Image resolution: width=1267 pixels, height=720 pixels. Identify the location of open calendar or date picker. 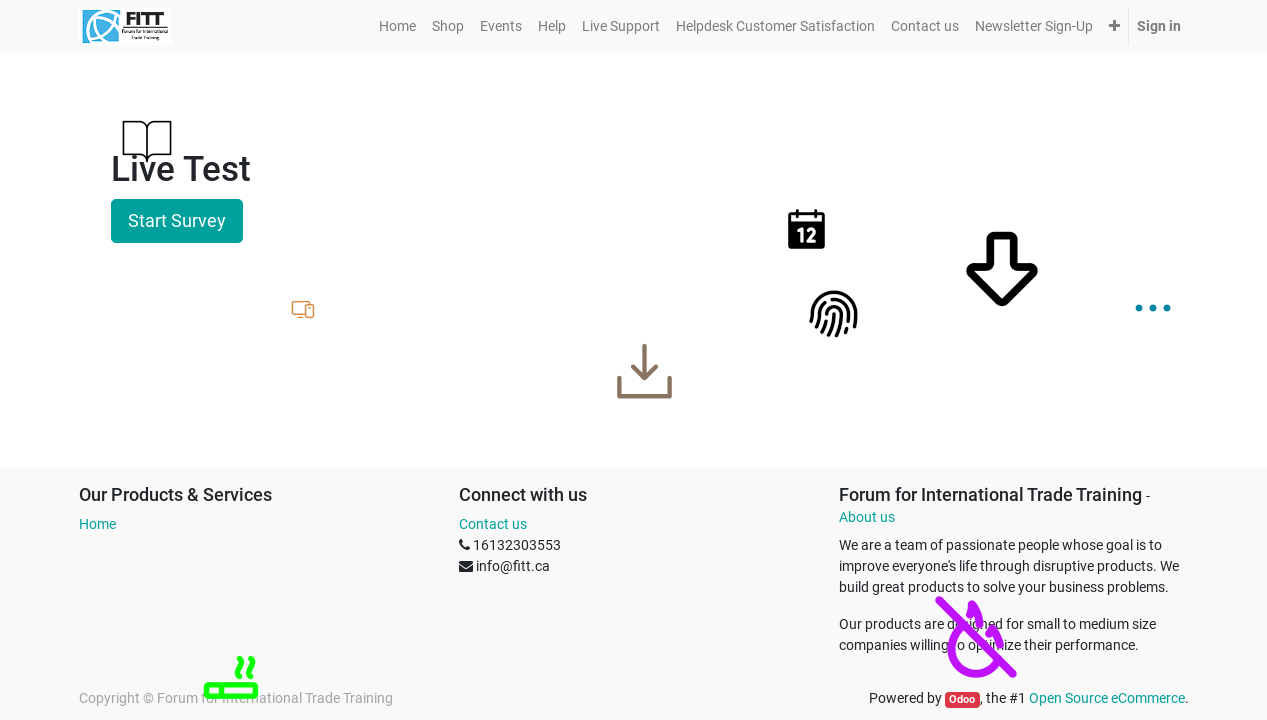
(806, 230).